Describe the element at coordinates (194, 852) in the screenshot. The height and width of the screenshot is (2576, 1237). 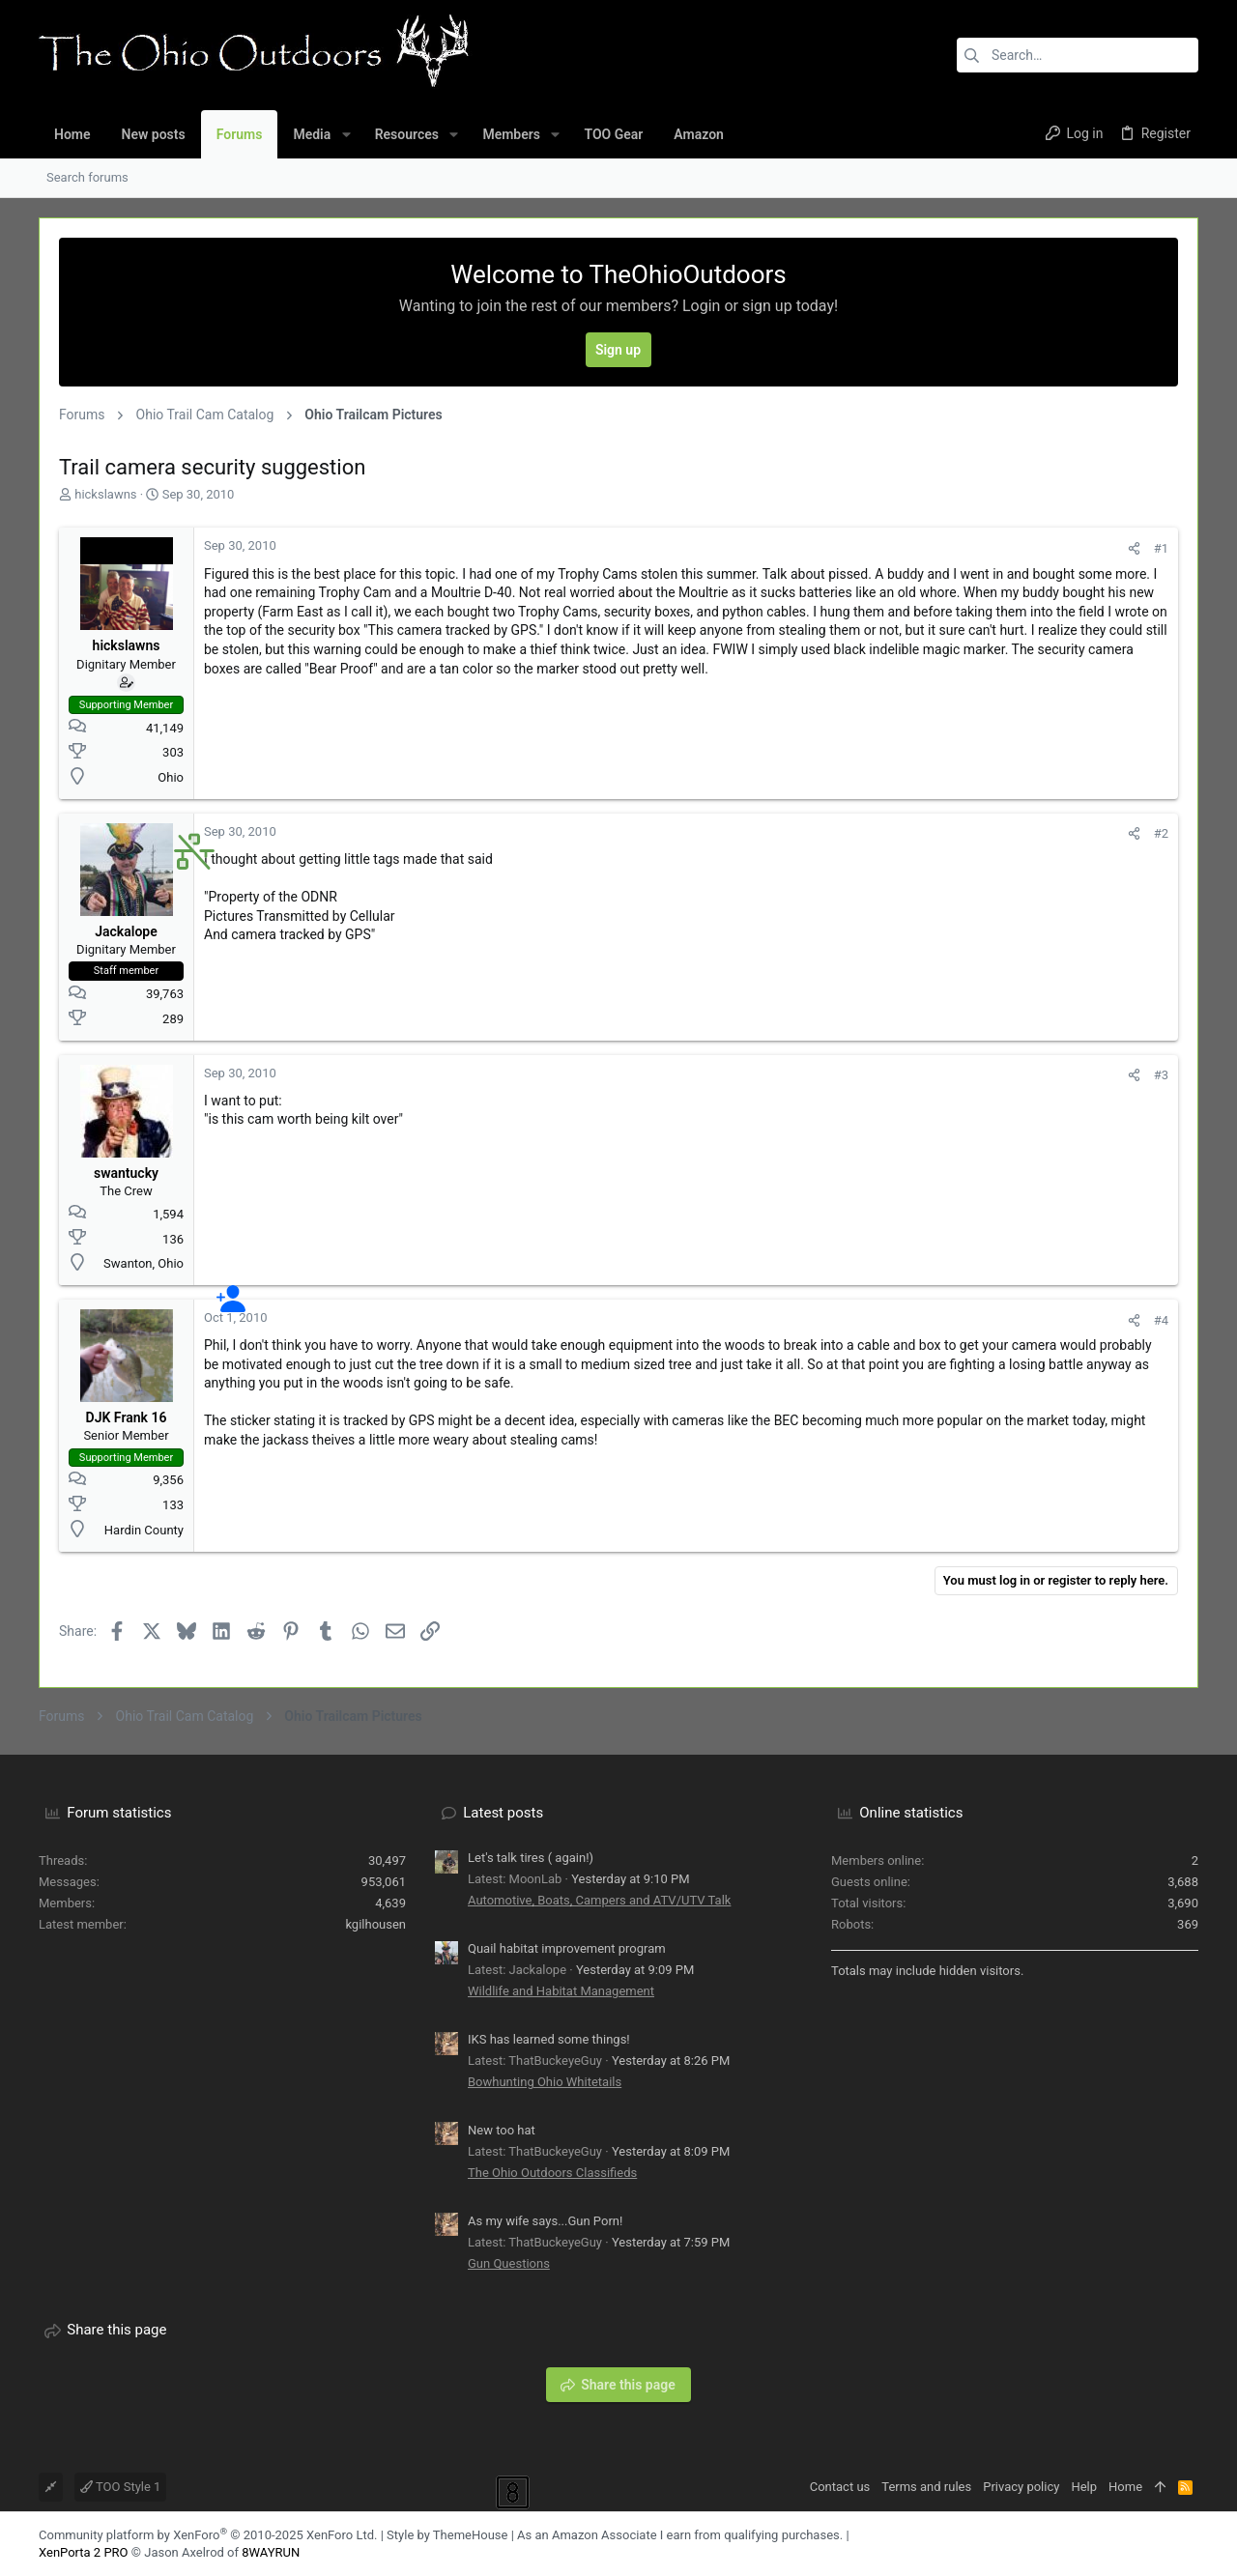
I see `network connection unavailable` at that location.